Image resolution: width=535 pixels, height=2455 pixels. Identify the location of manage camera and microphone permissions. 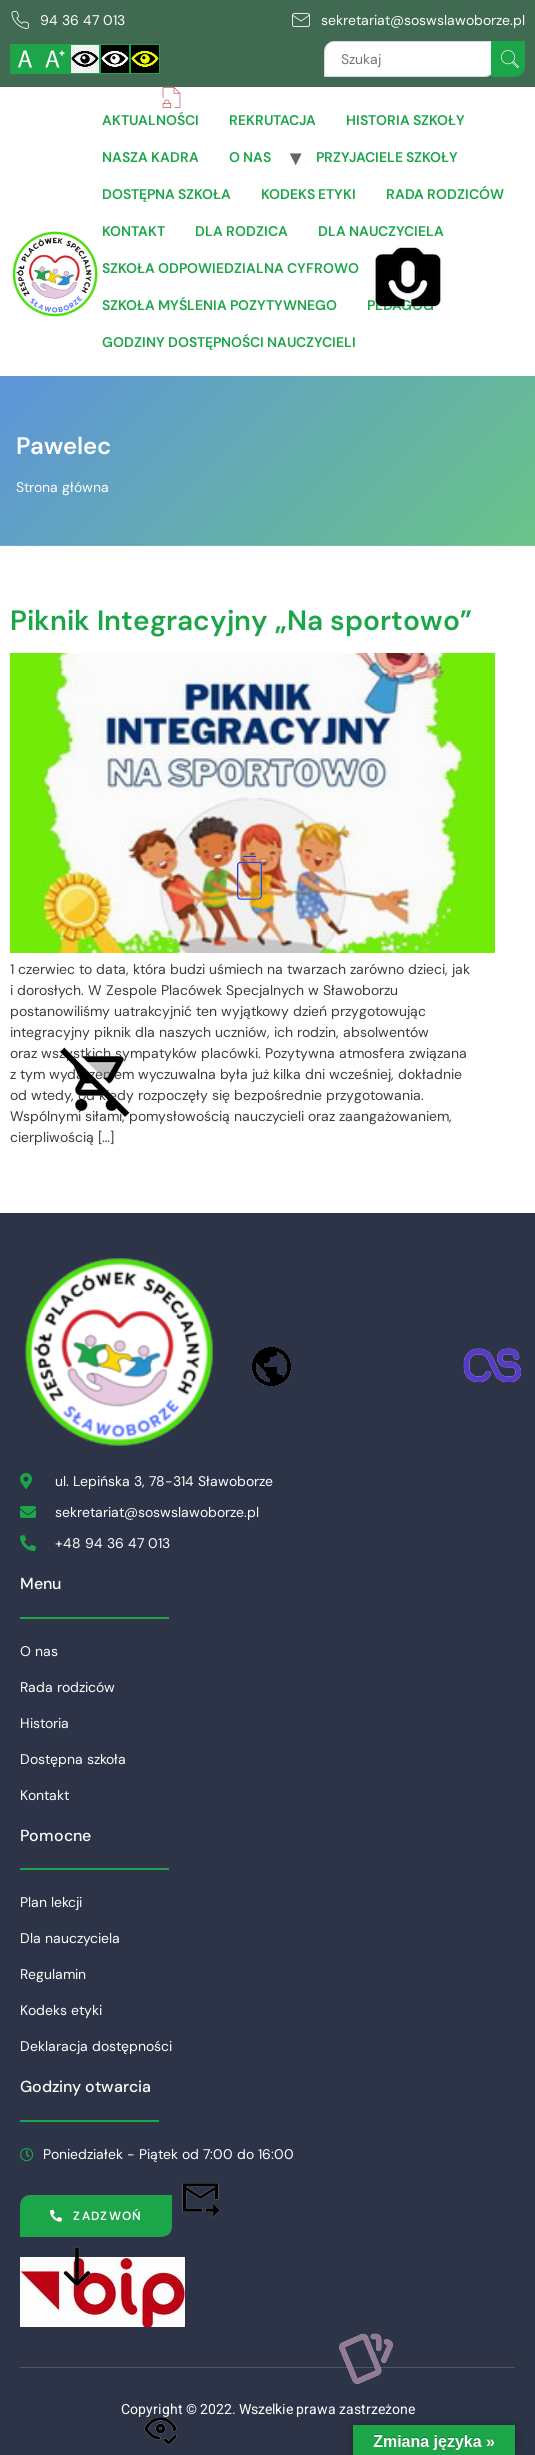
(408, 277).